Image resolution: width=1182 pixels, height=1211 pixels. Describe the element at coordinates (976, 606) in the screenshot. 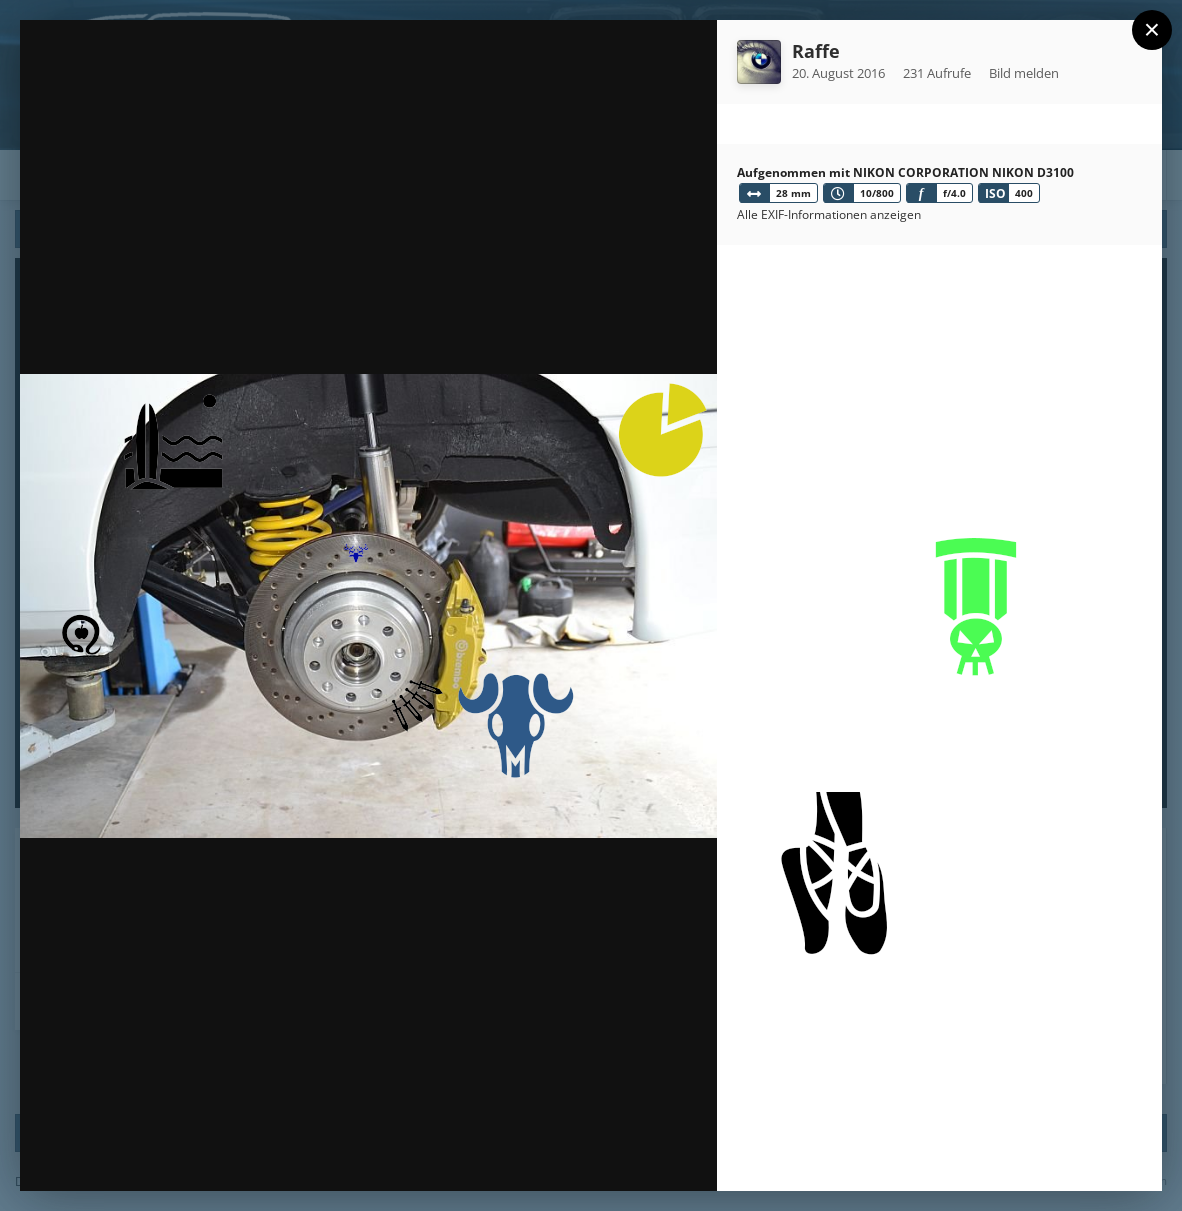

I see `achievement unlocked for defeating enemies` at that location.